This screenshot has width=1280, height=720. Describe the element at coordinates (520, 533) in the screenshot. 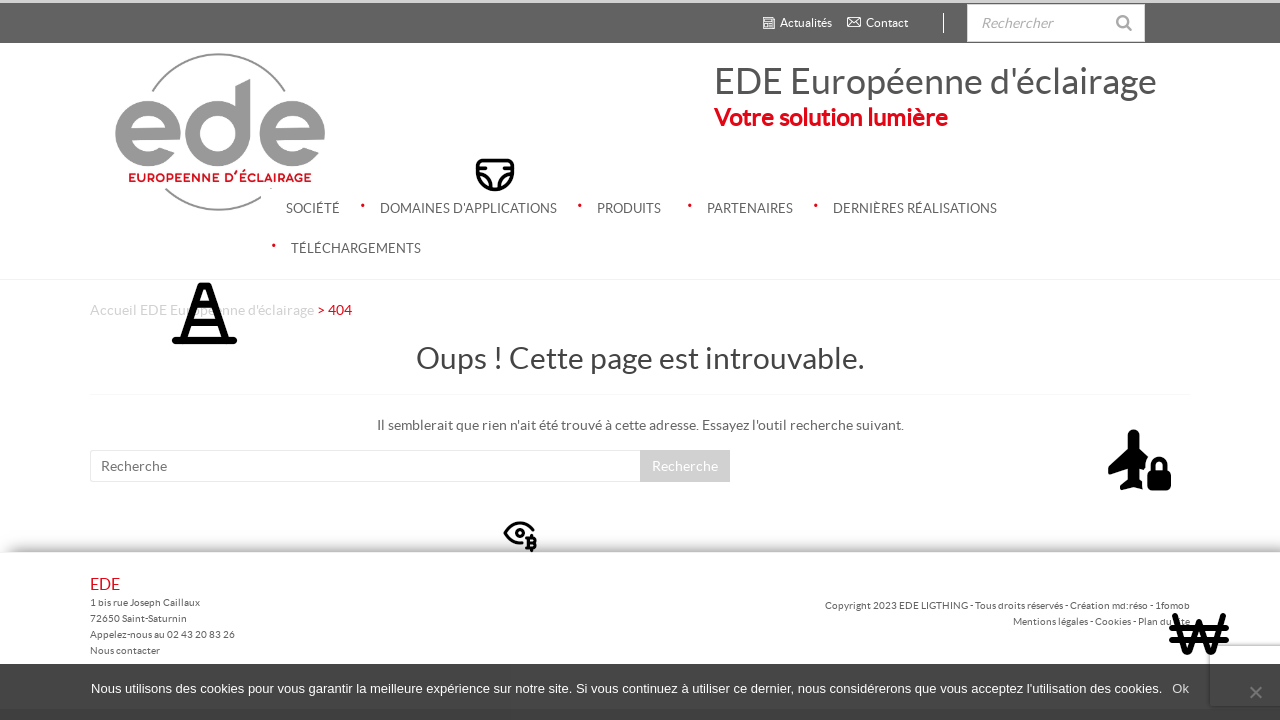

I see `view bitcoin wallet balance` at that location.